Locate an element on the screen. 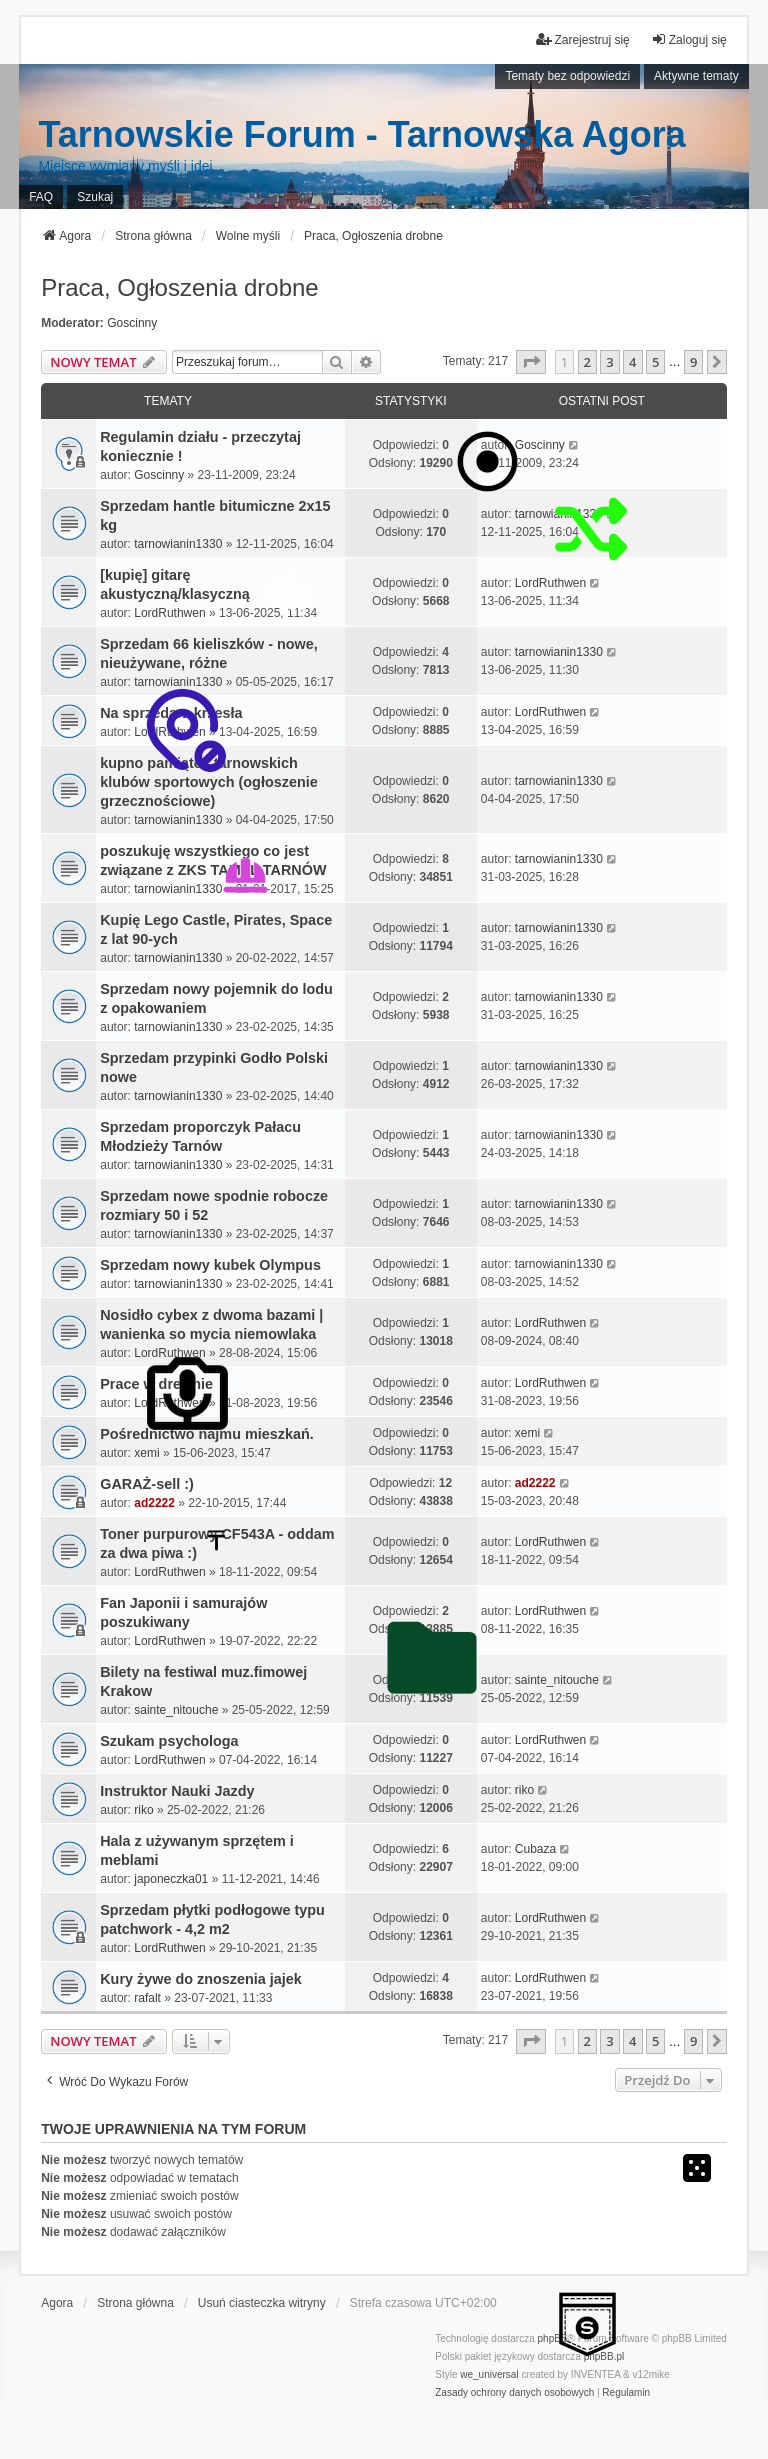 The height and width of the screenshot is (2459, 768). shuffle or randomize content is located at coordinates (591, 529).